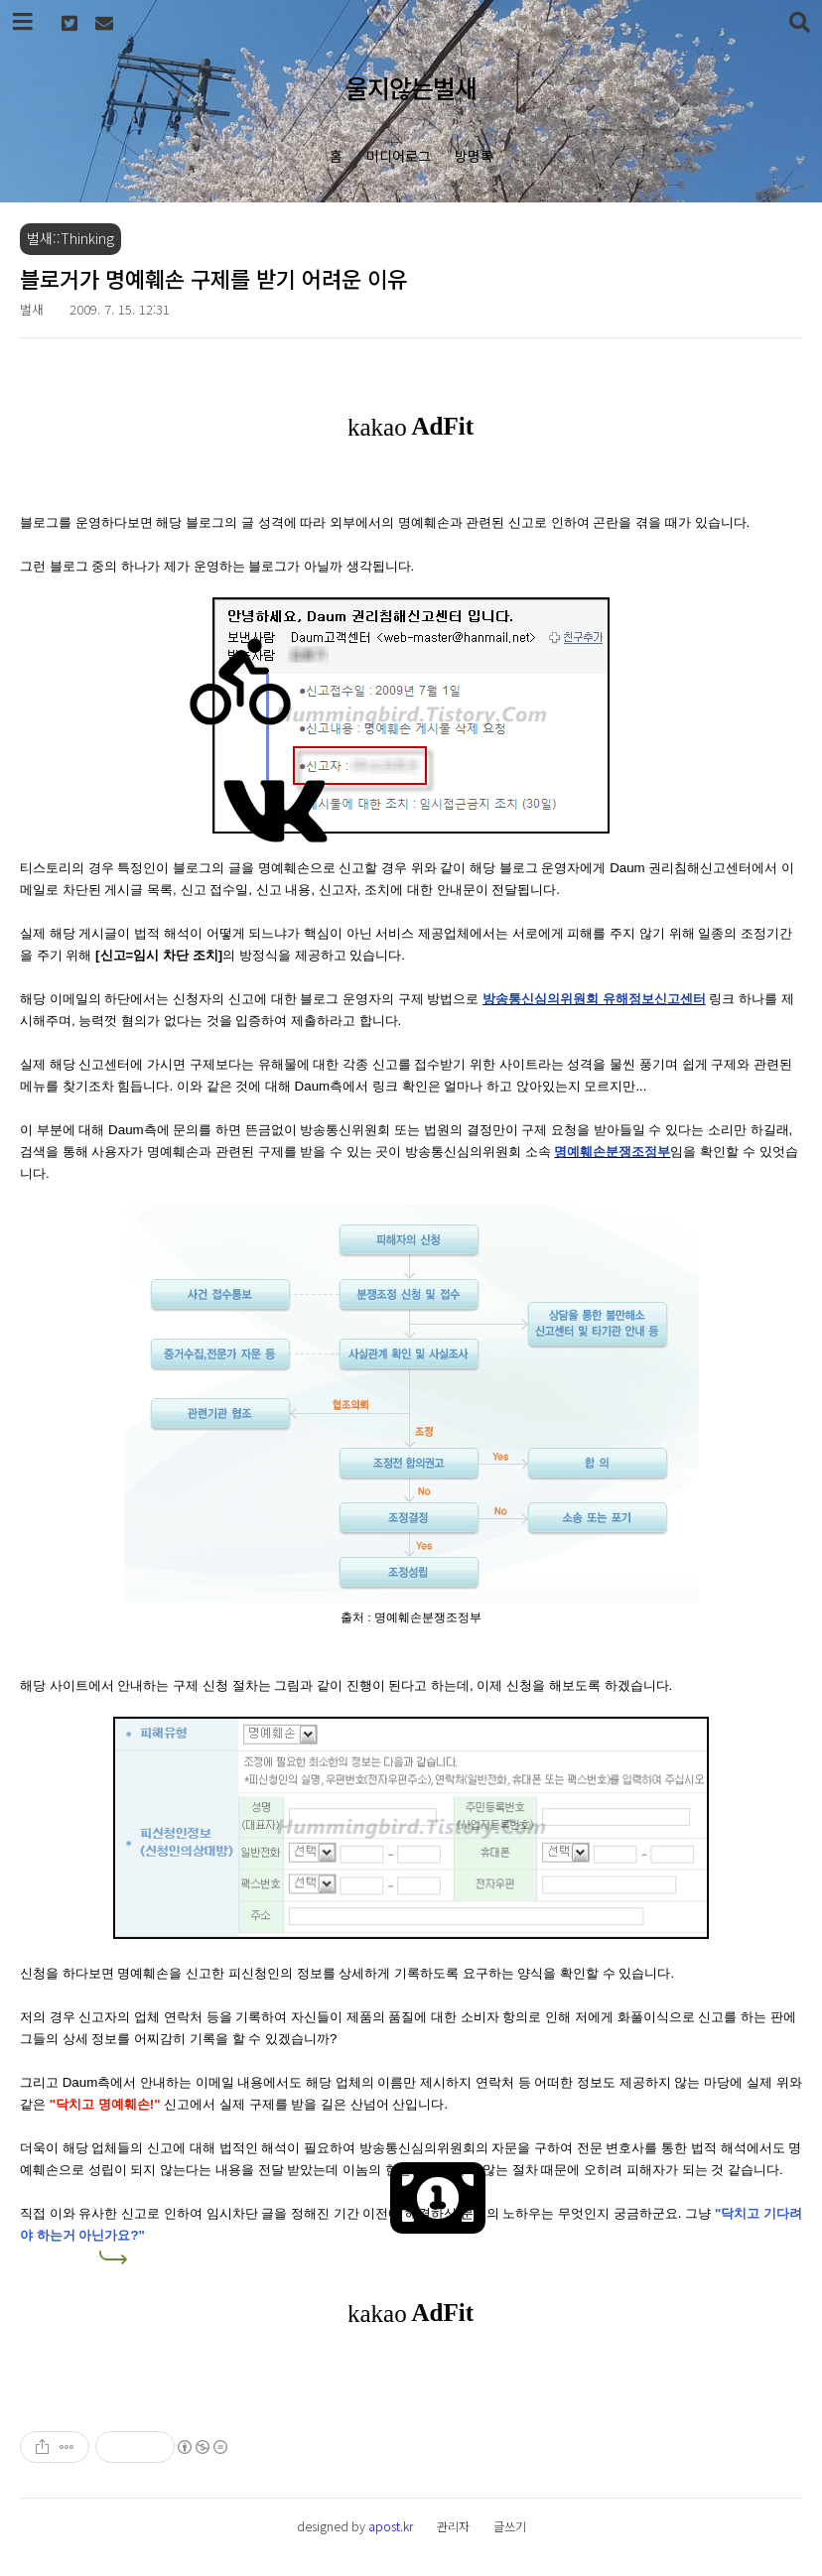  I want to click on forward or redirect a message, so click(113, 2257).